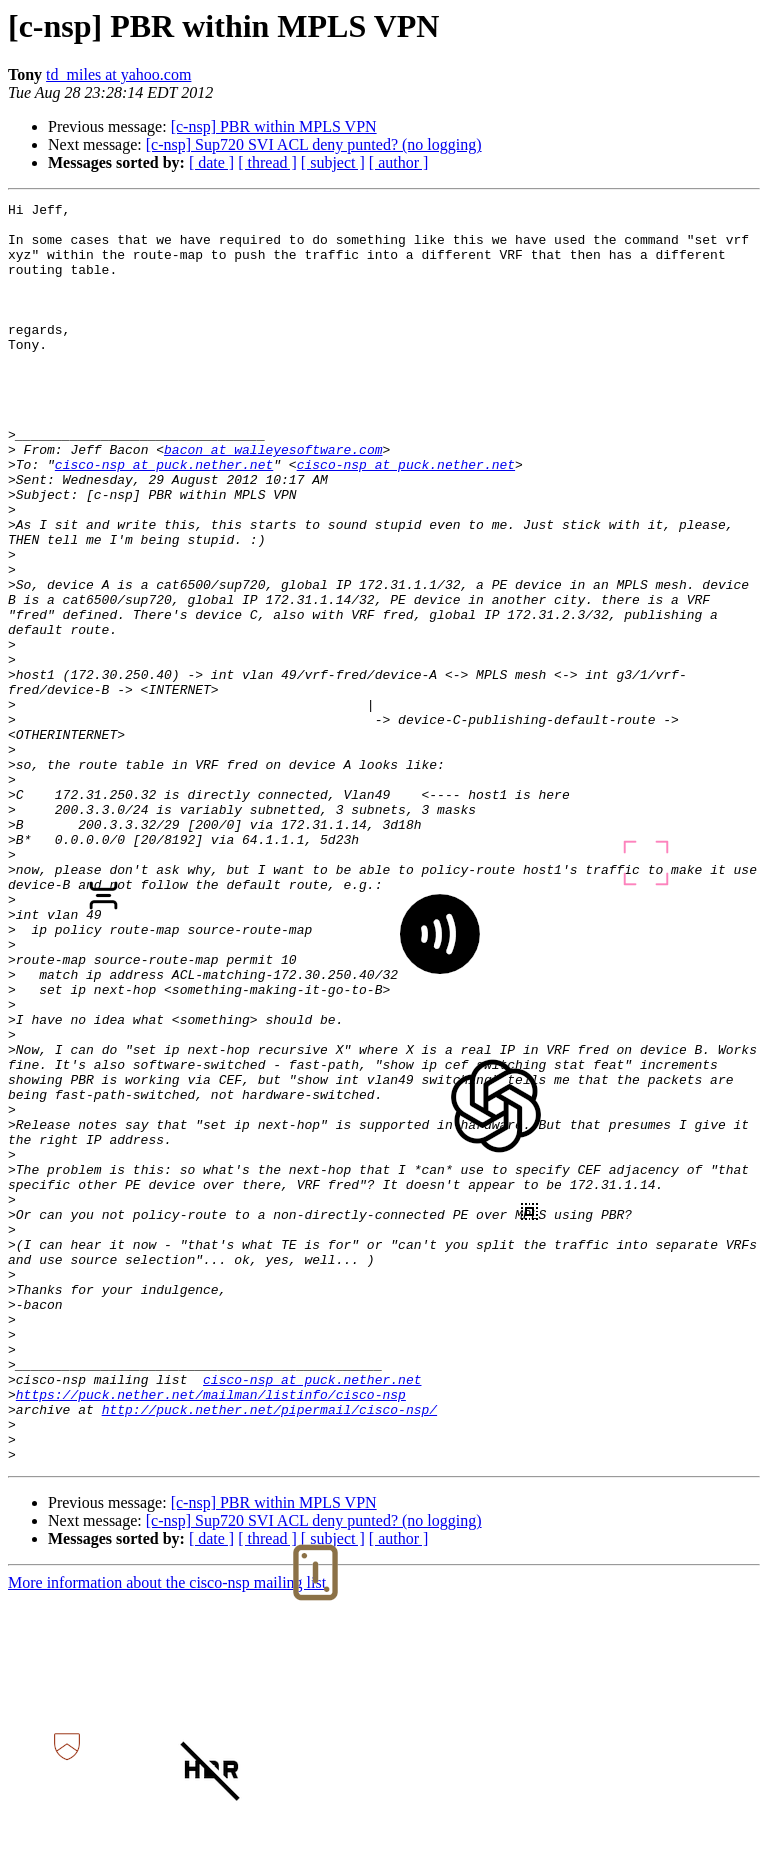  Describe the element at coordinates (103, 895) in the screenshot. I see `adjust vertical spacing between elements` at that location.